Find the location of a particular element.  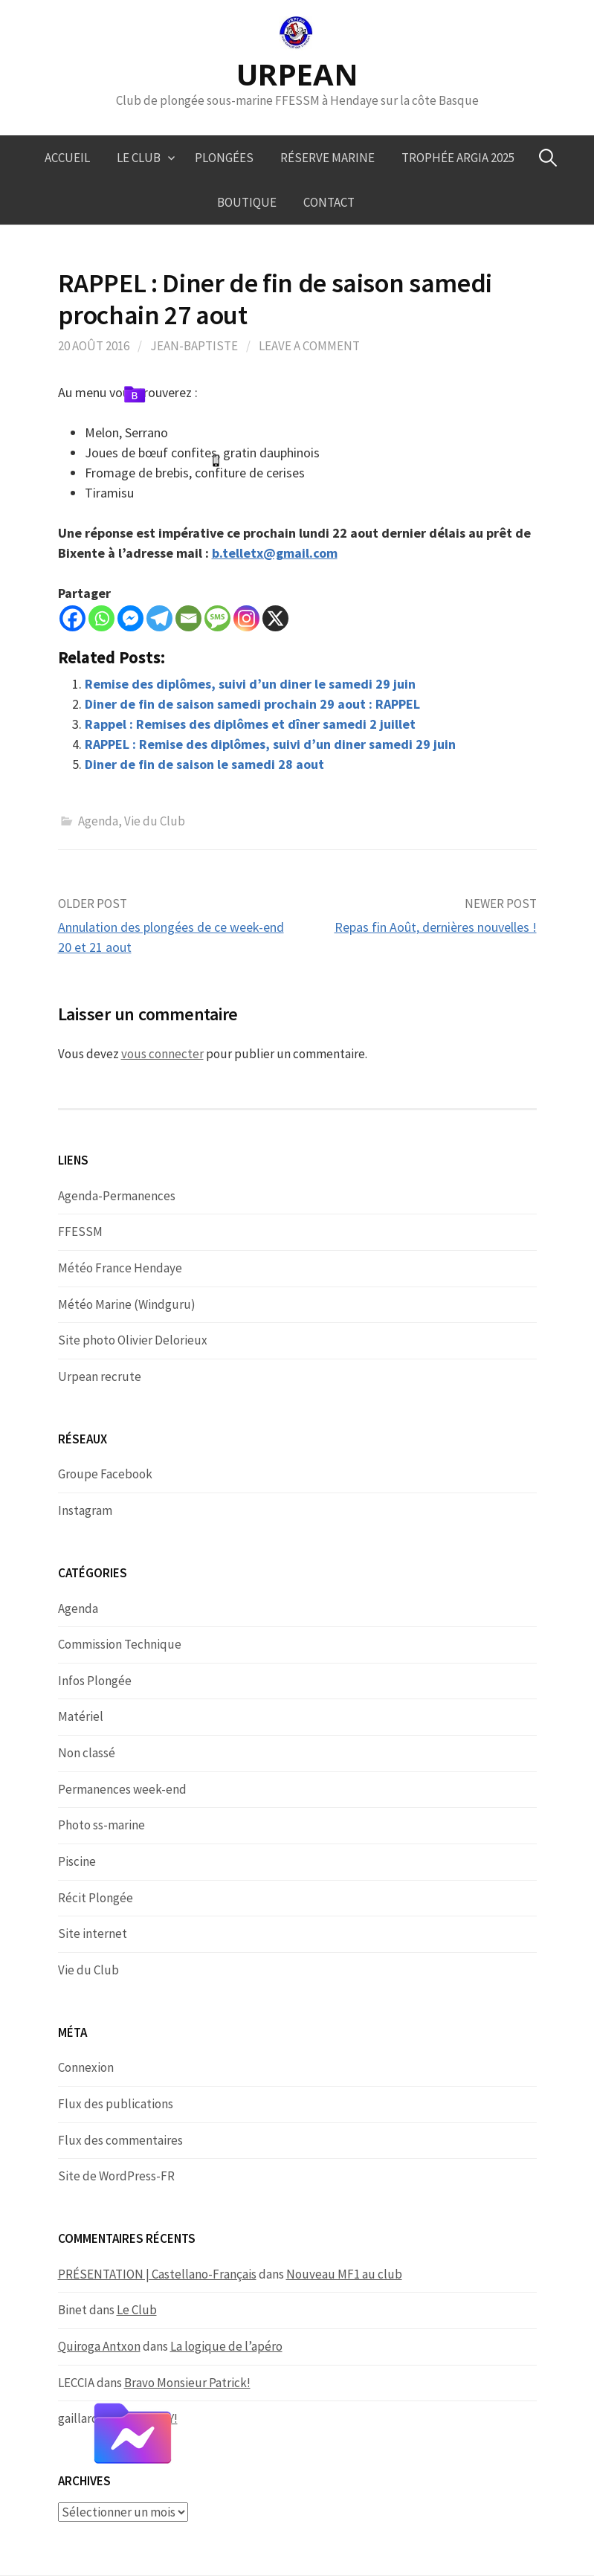

open messenger downloads or files folder is located at coordinates (132, 2435).